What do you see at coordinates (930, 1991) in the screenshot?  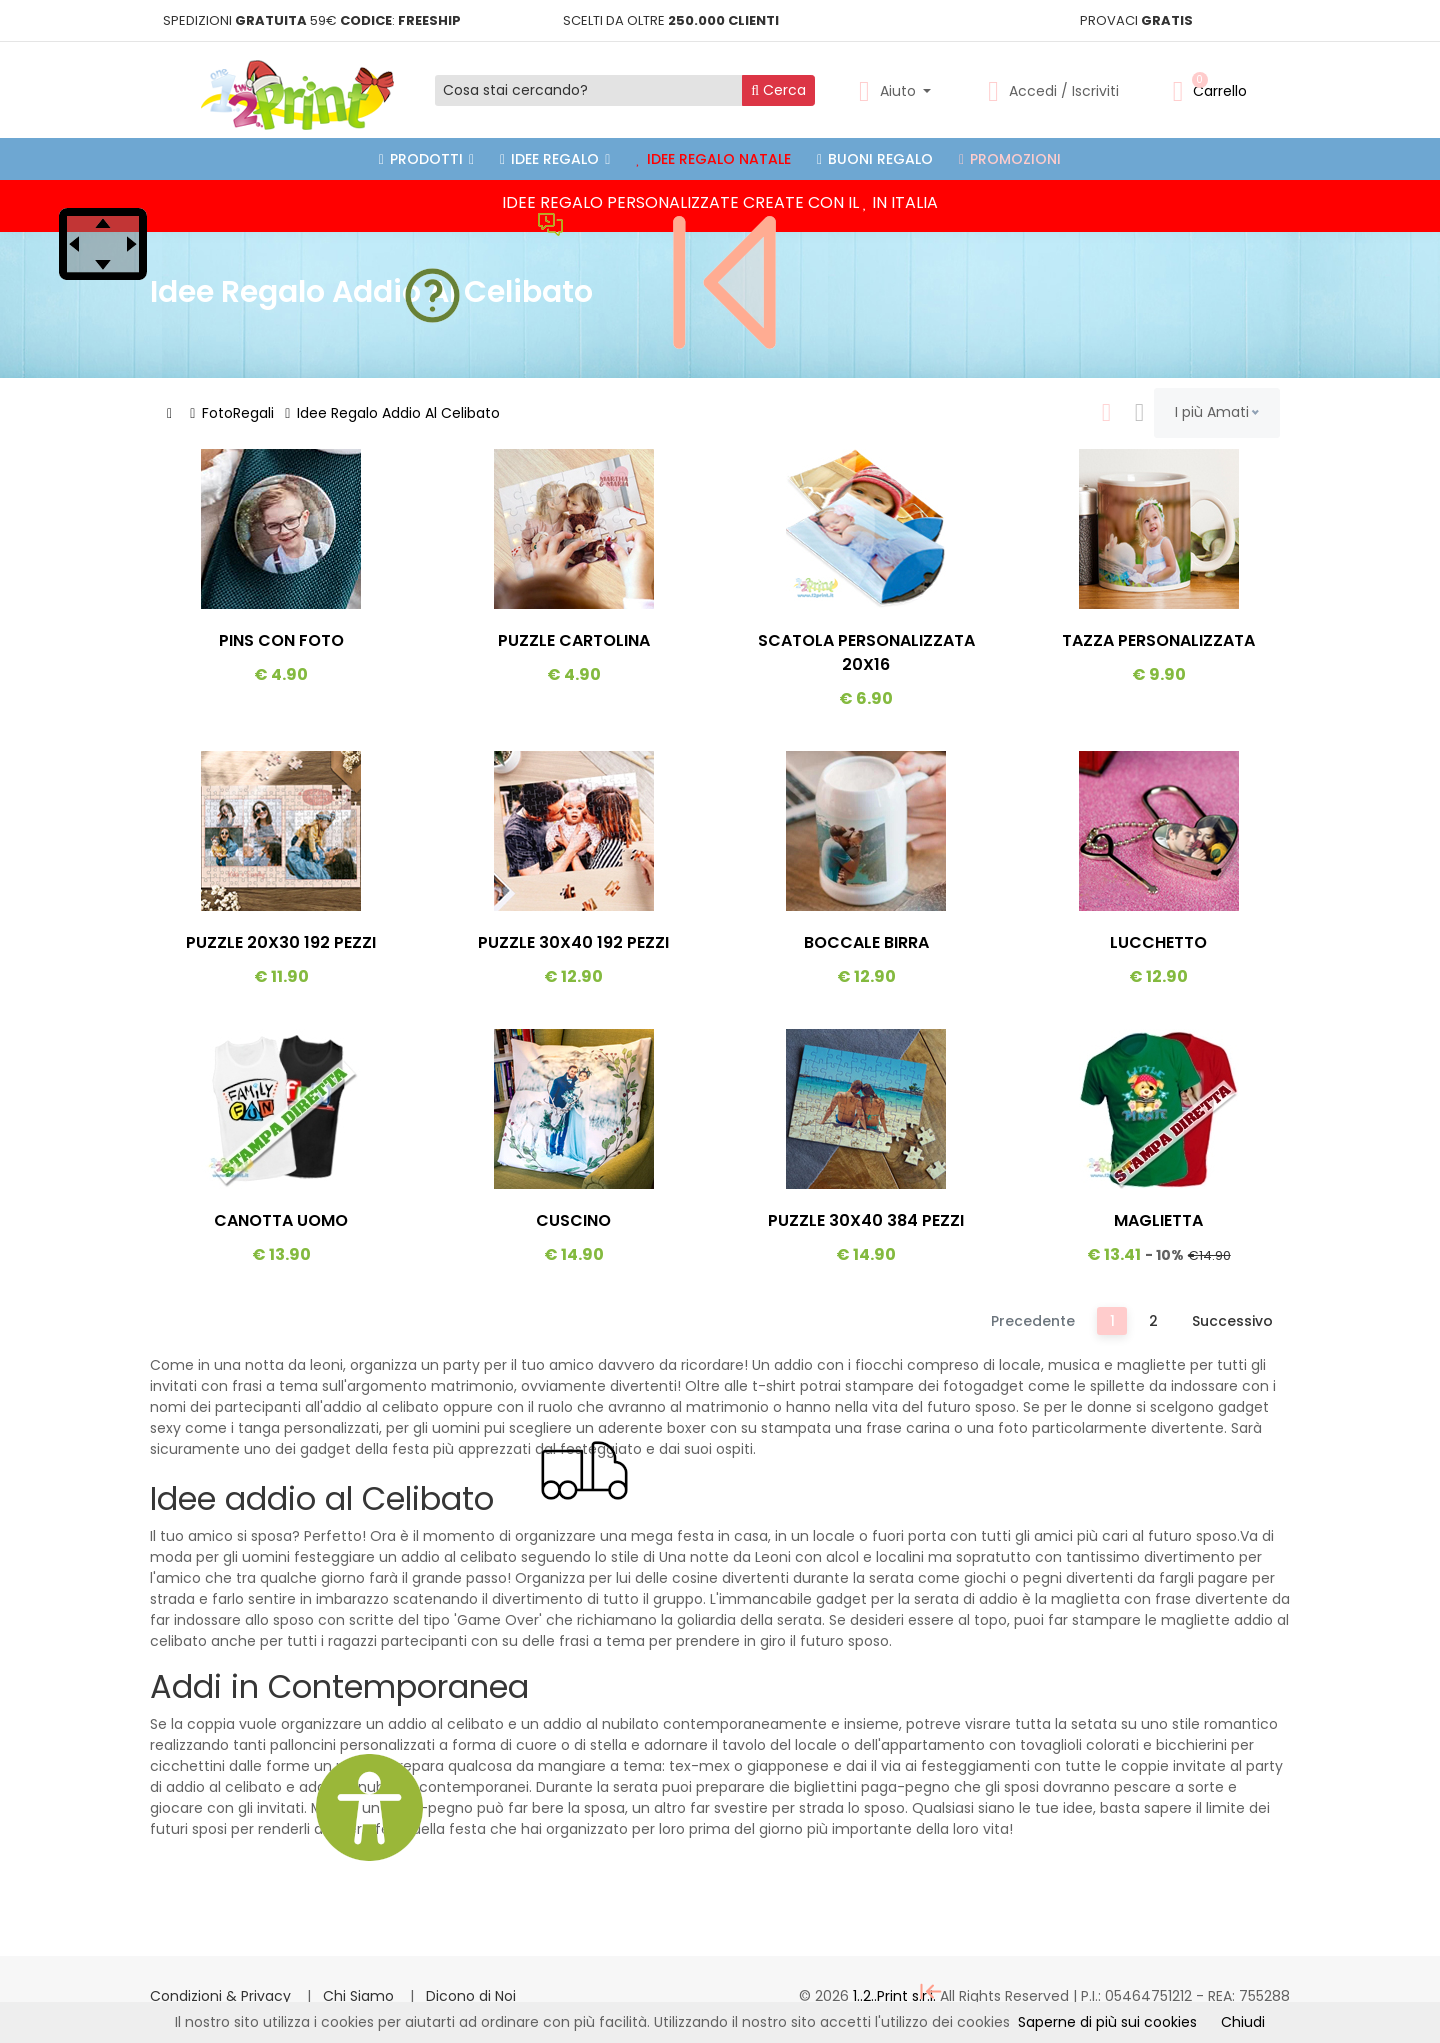 I see `skip to the beginning of a track or playlist` at bounding box center [930, 1991].